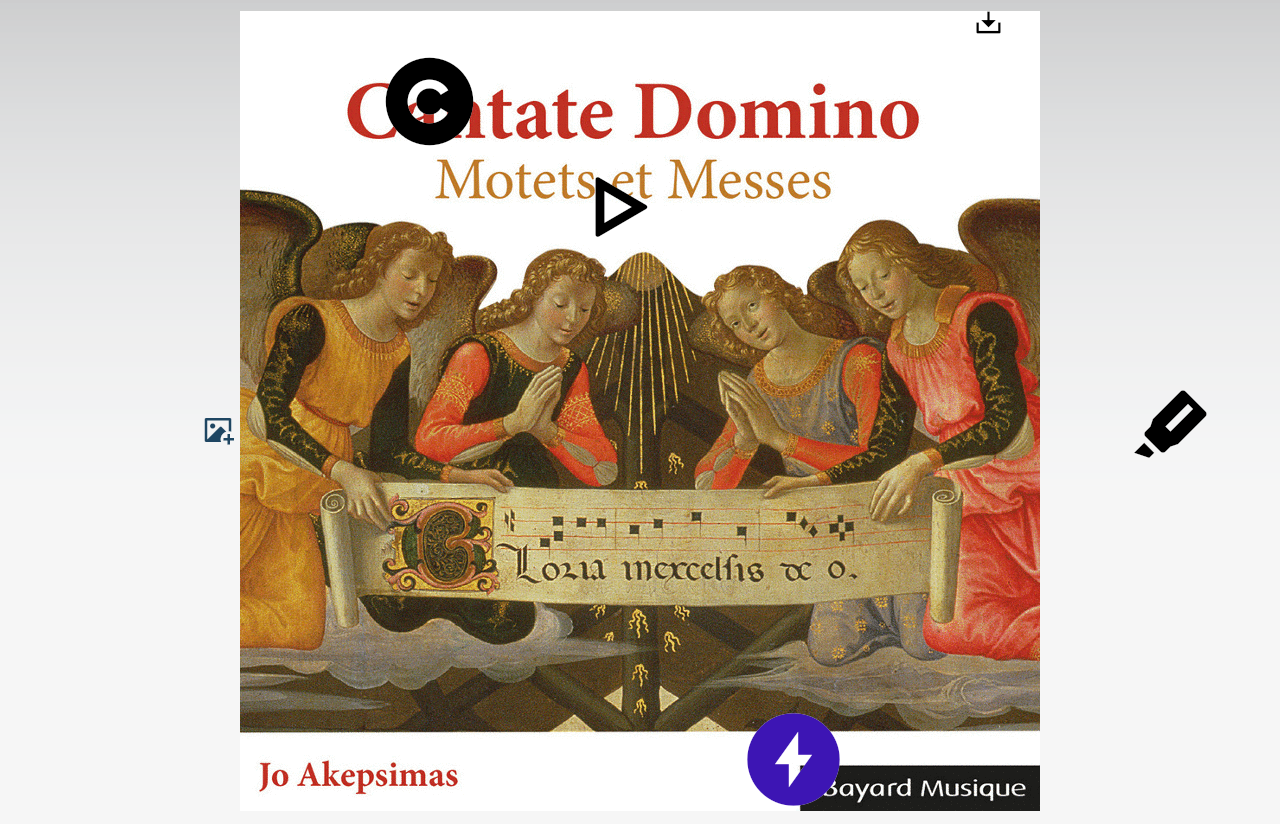  What do you see at coordinates (218, 430) in the screenshot?
I see `add a new image or photo` at bounding box center [218, 430].